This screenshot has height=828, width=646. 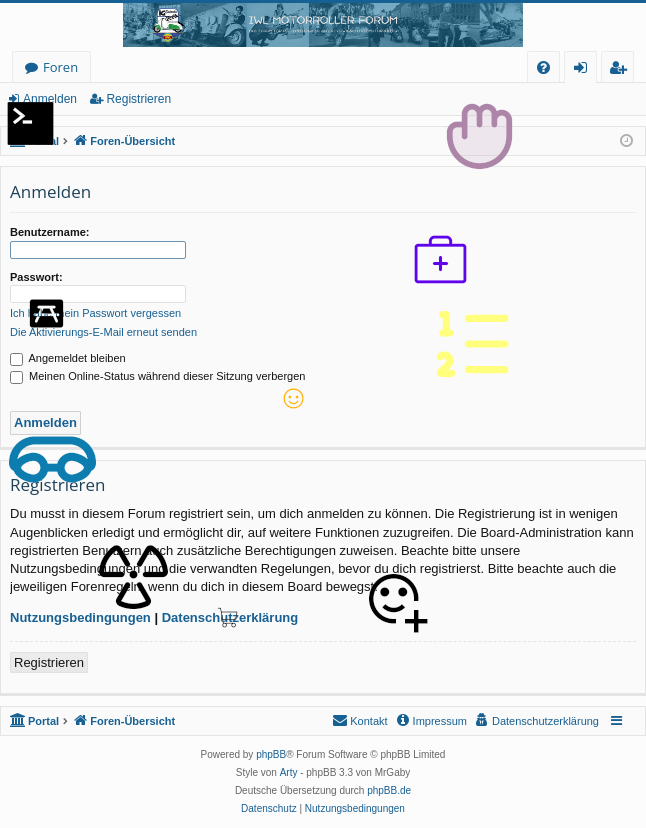 I want to click on indicates a picnic area or rest stop, so click(x=46, y=313).